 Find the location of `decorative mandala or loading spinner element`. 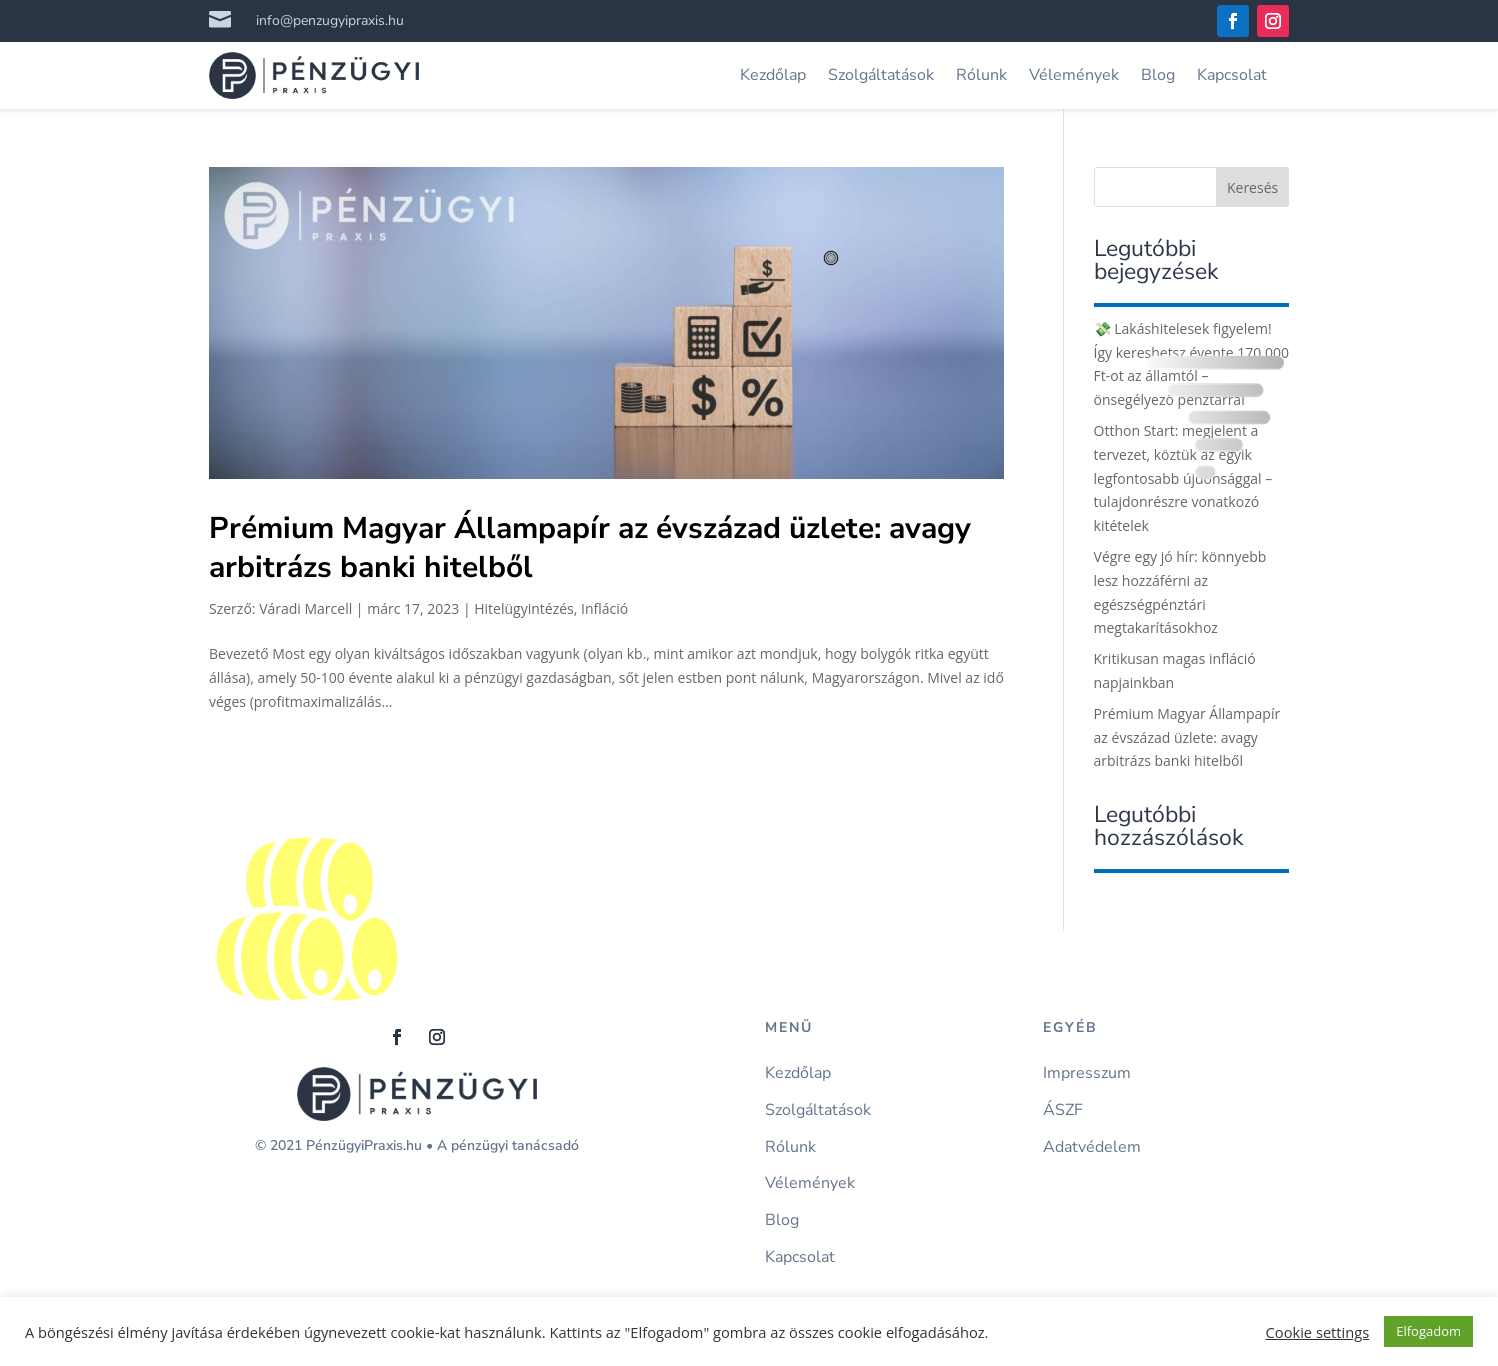

decorative mandala or loading spinner element is located at coordinates (831, 258).